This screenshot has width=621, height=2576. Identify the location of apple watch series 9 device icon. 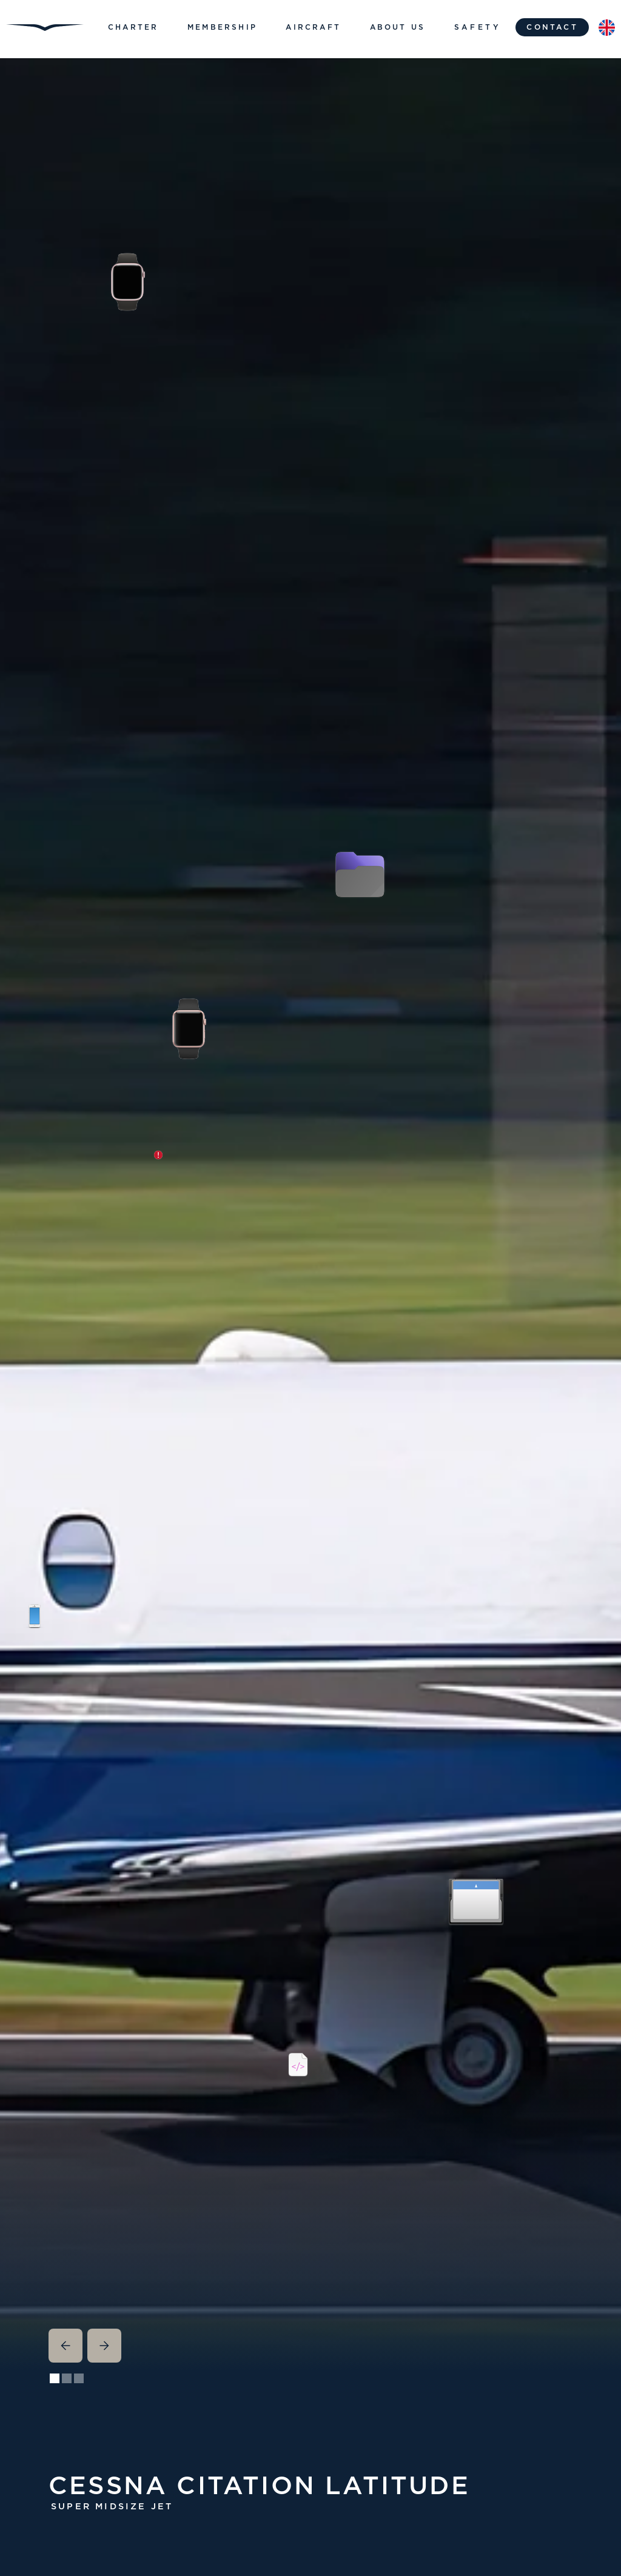
(127, 282).